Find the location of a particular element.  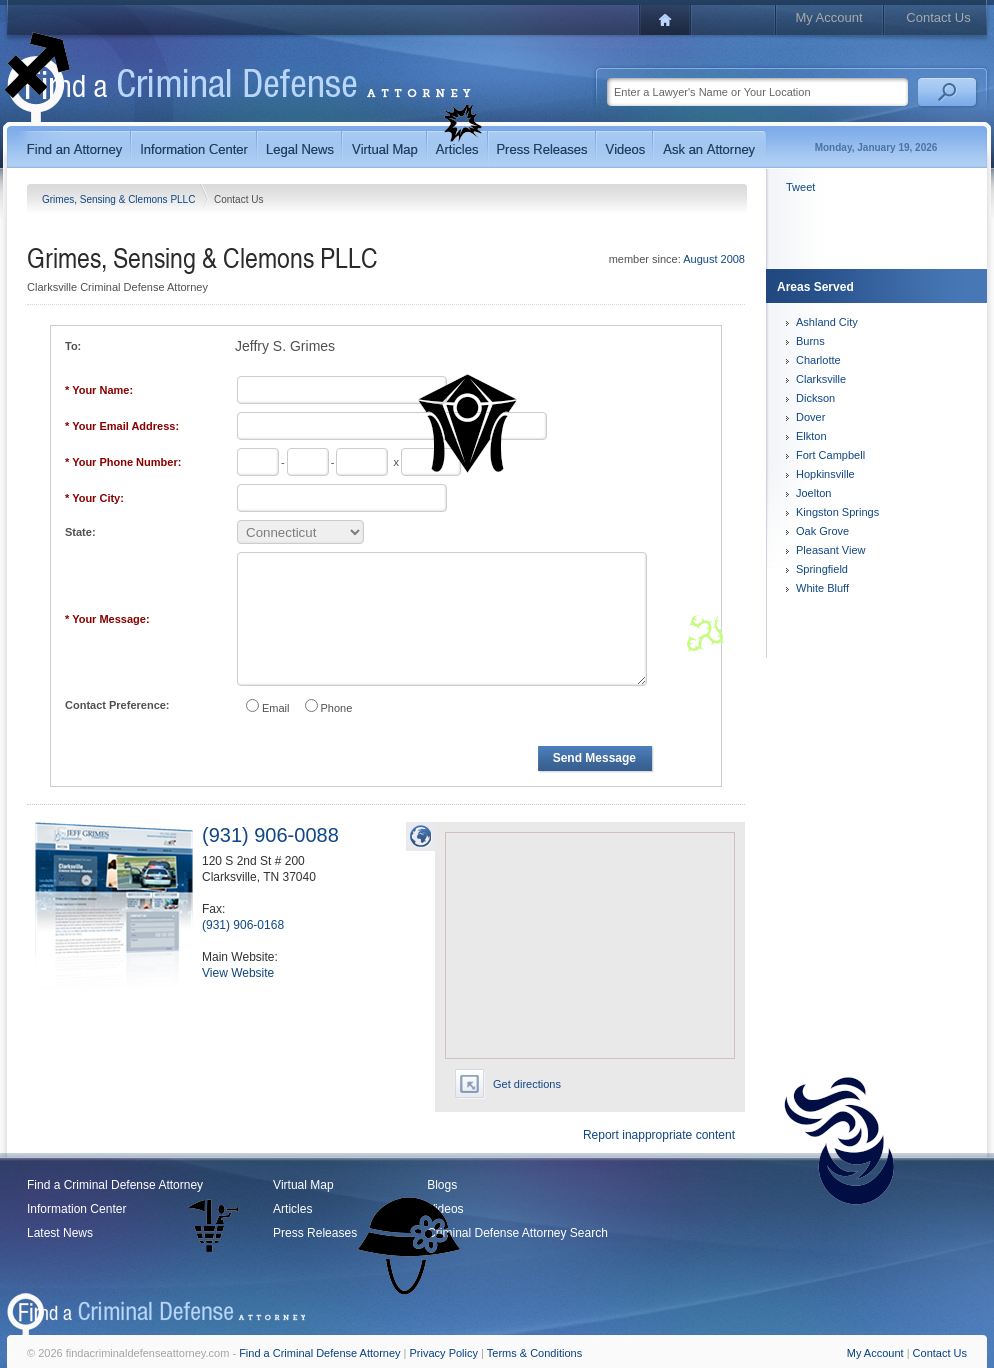

select a thorny or cursed status effect is located at coordinates (705, 633).